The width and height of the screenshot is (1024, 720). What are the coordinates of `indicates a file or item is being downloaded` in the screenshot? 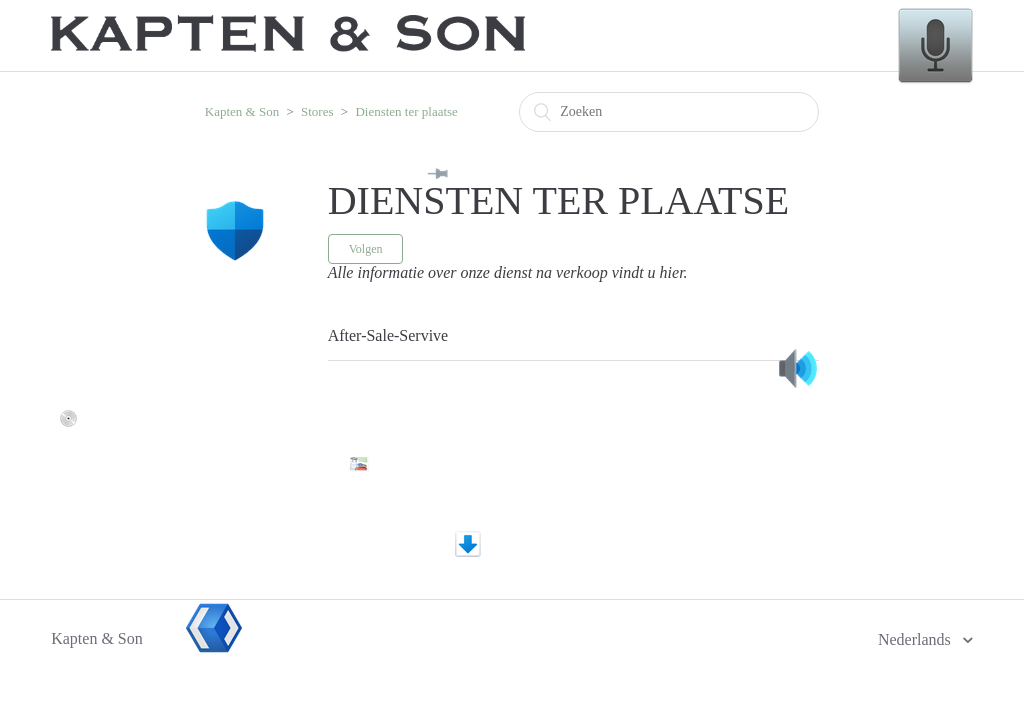 It's located at (488, 524).